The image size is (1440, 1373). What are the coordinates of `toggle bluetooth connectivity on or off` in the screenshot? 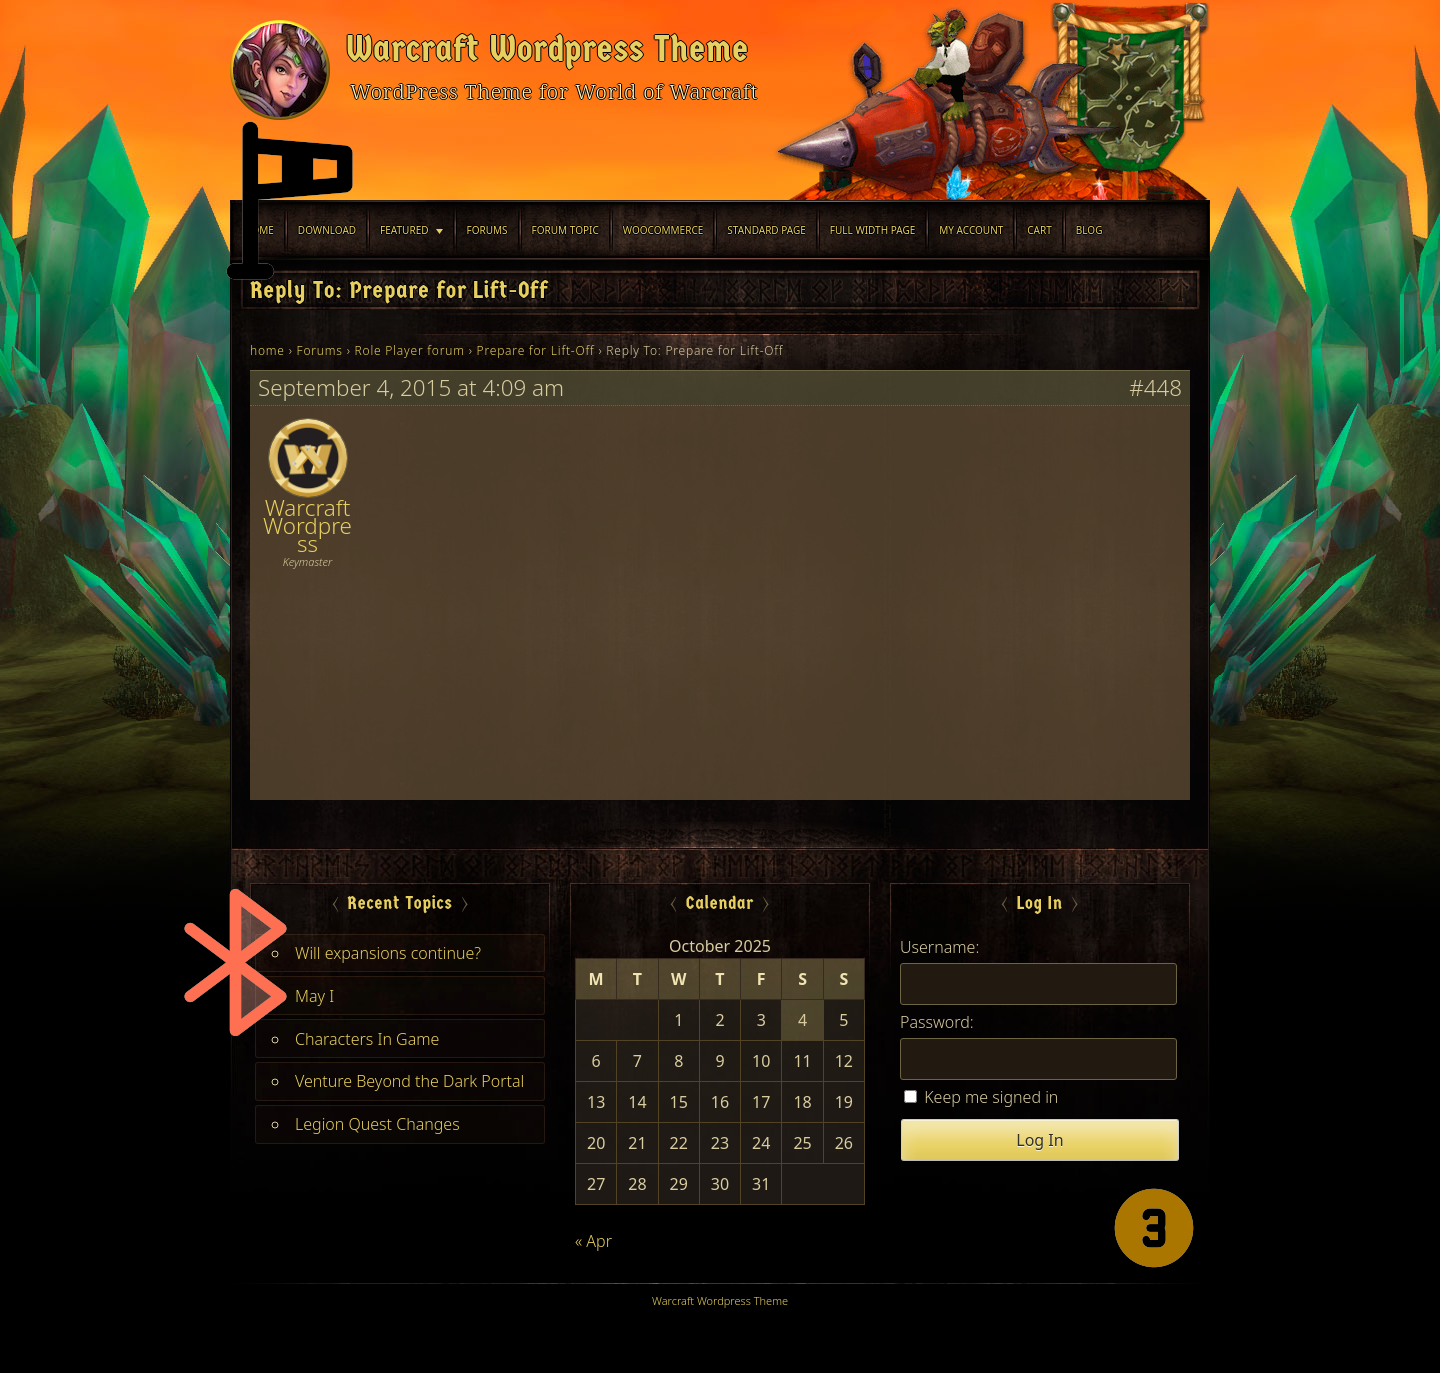 It's located at (235, 962).